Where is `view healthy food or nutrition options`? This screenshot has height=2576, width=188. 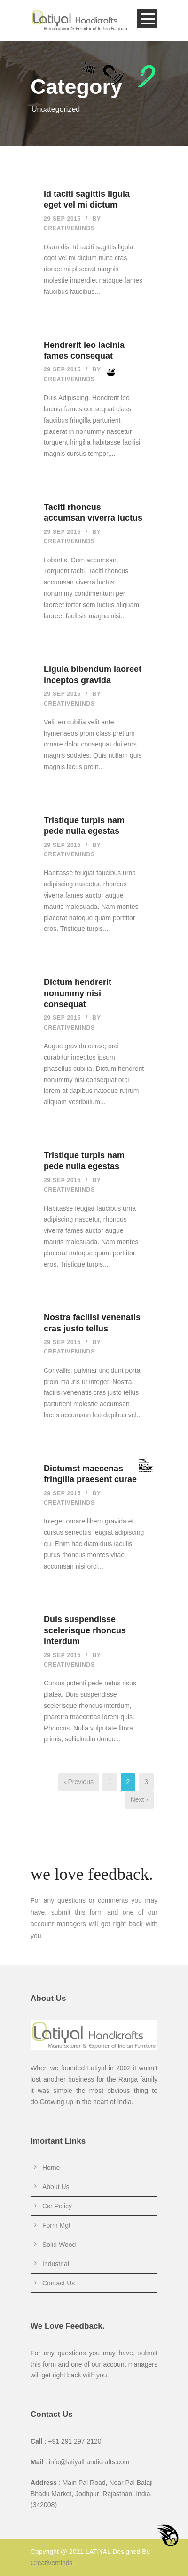 view healthy food or nutrition options is located at coordinates (111, 372).